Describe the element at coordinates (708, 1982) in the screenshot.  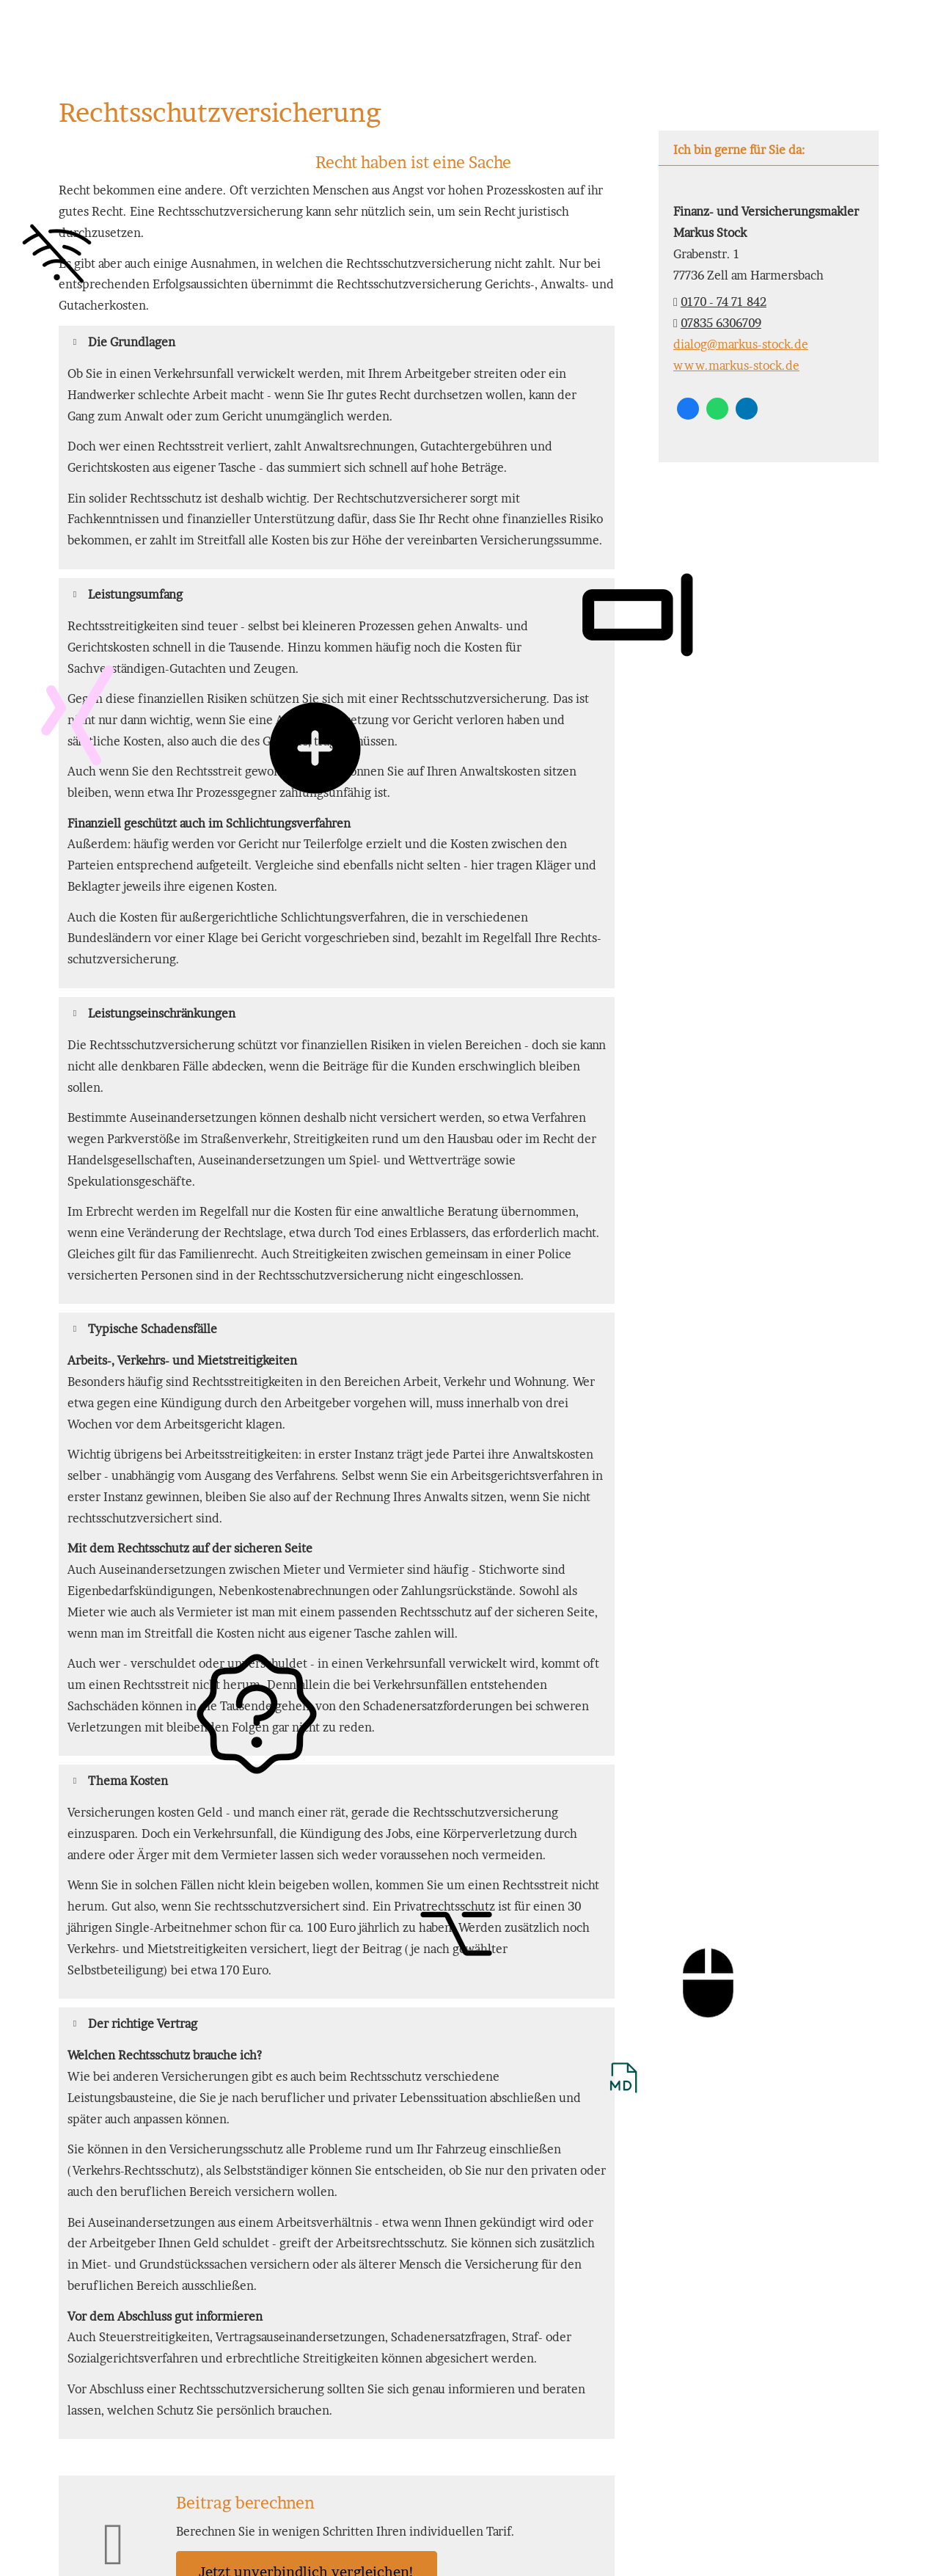
I see `mouse settings or preferences` at that location.